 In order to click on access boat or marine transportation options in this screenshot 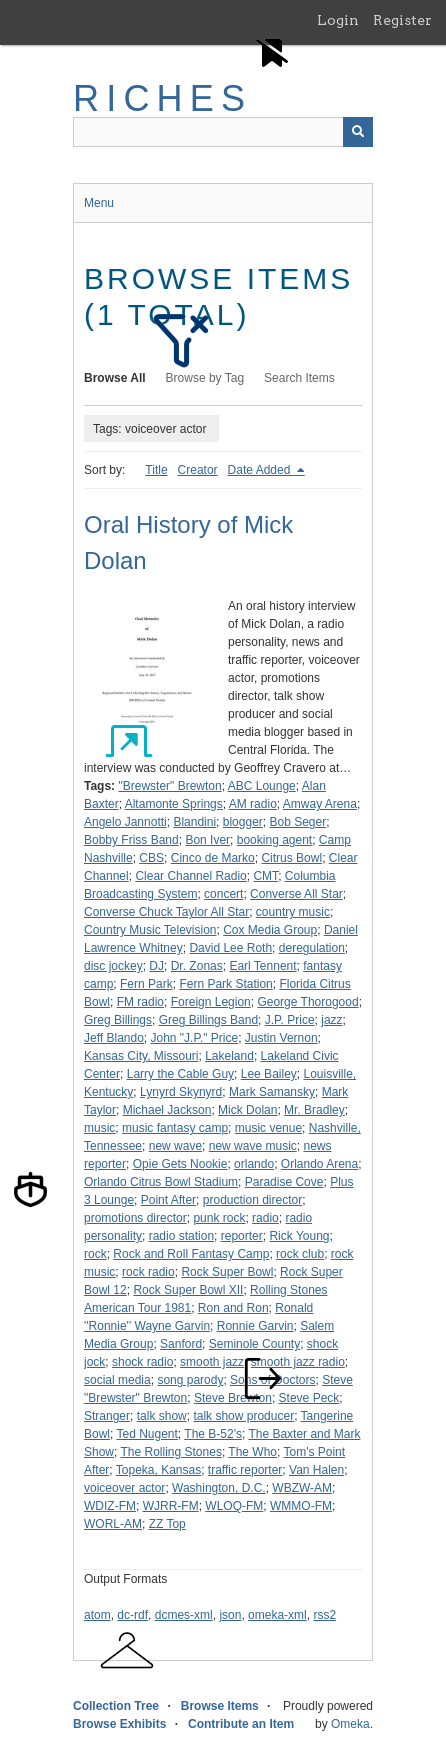, I will do `click(30, 1189)`.